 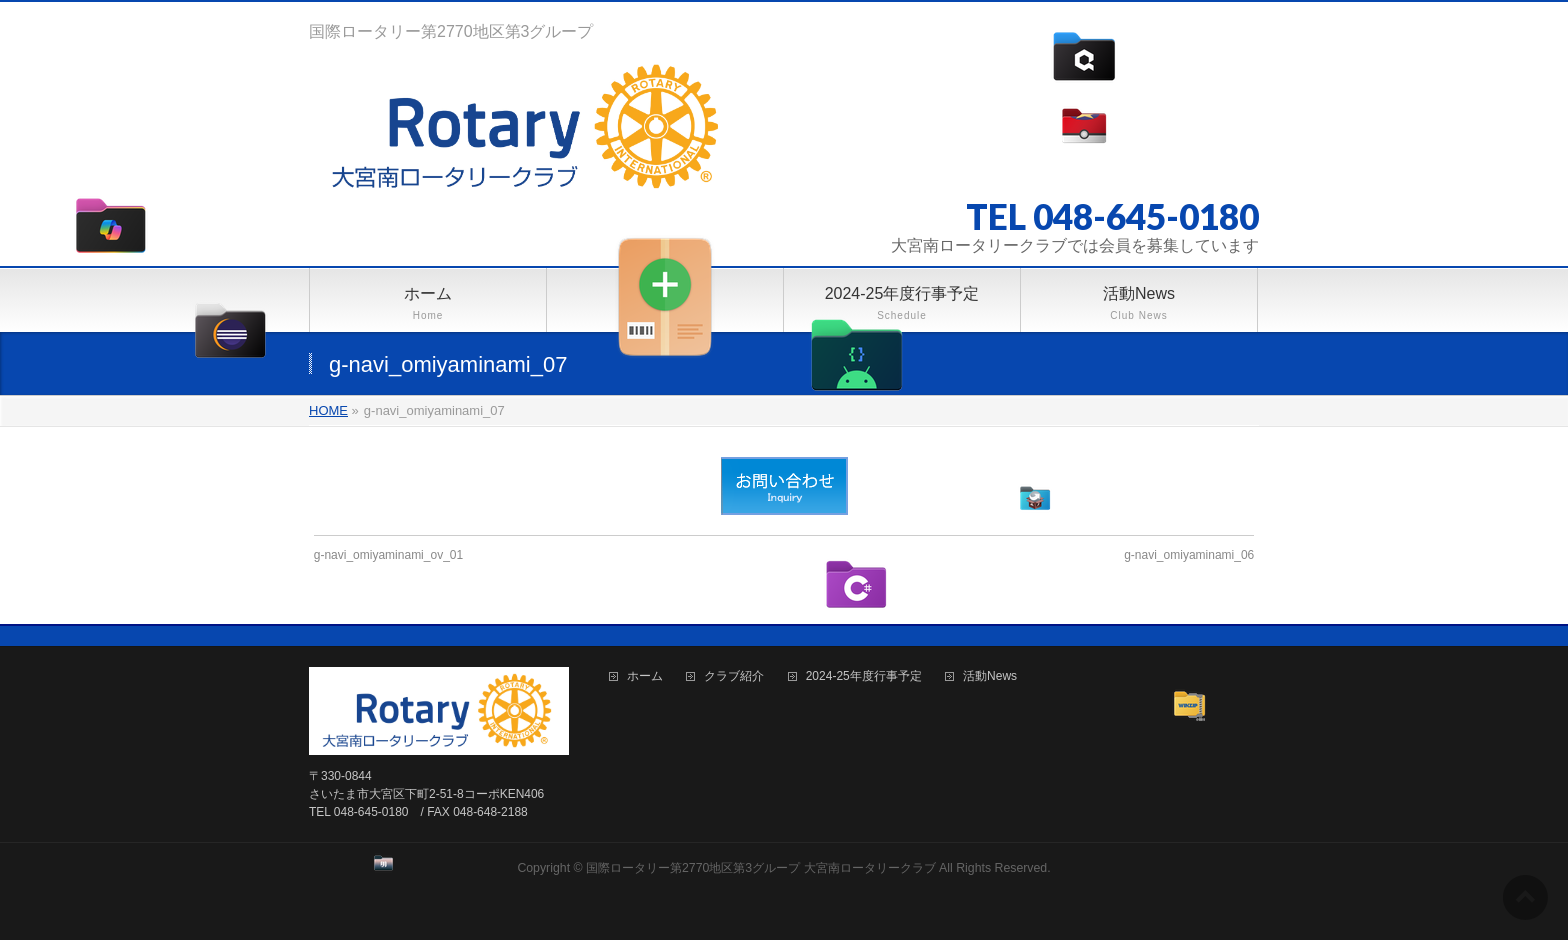 I want to click on open quixel assets folder, so click(x=1084, y=58).